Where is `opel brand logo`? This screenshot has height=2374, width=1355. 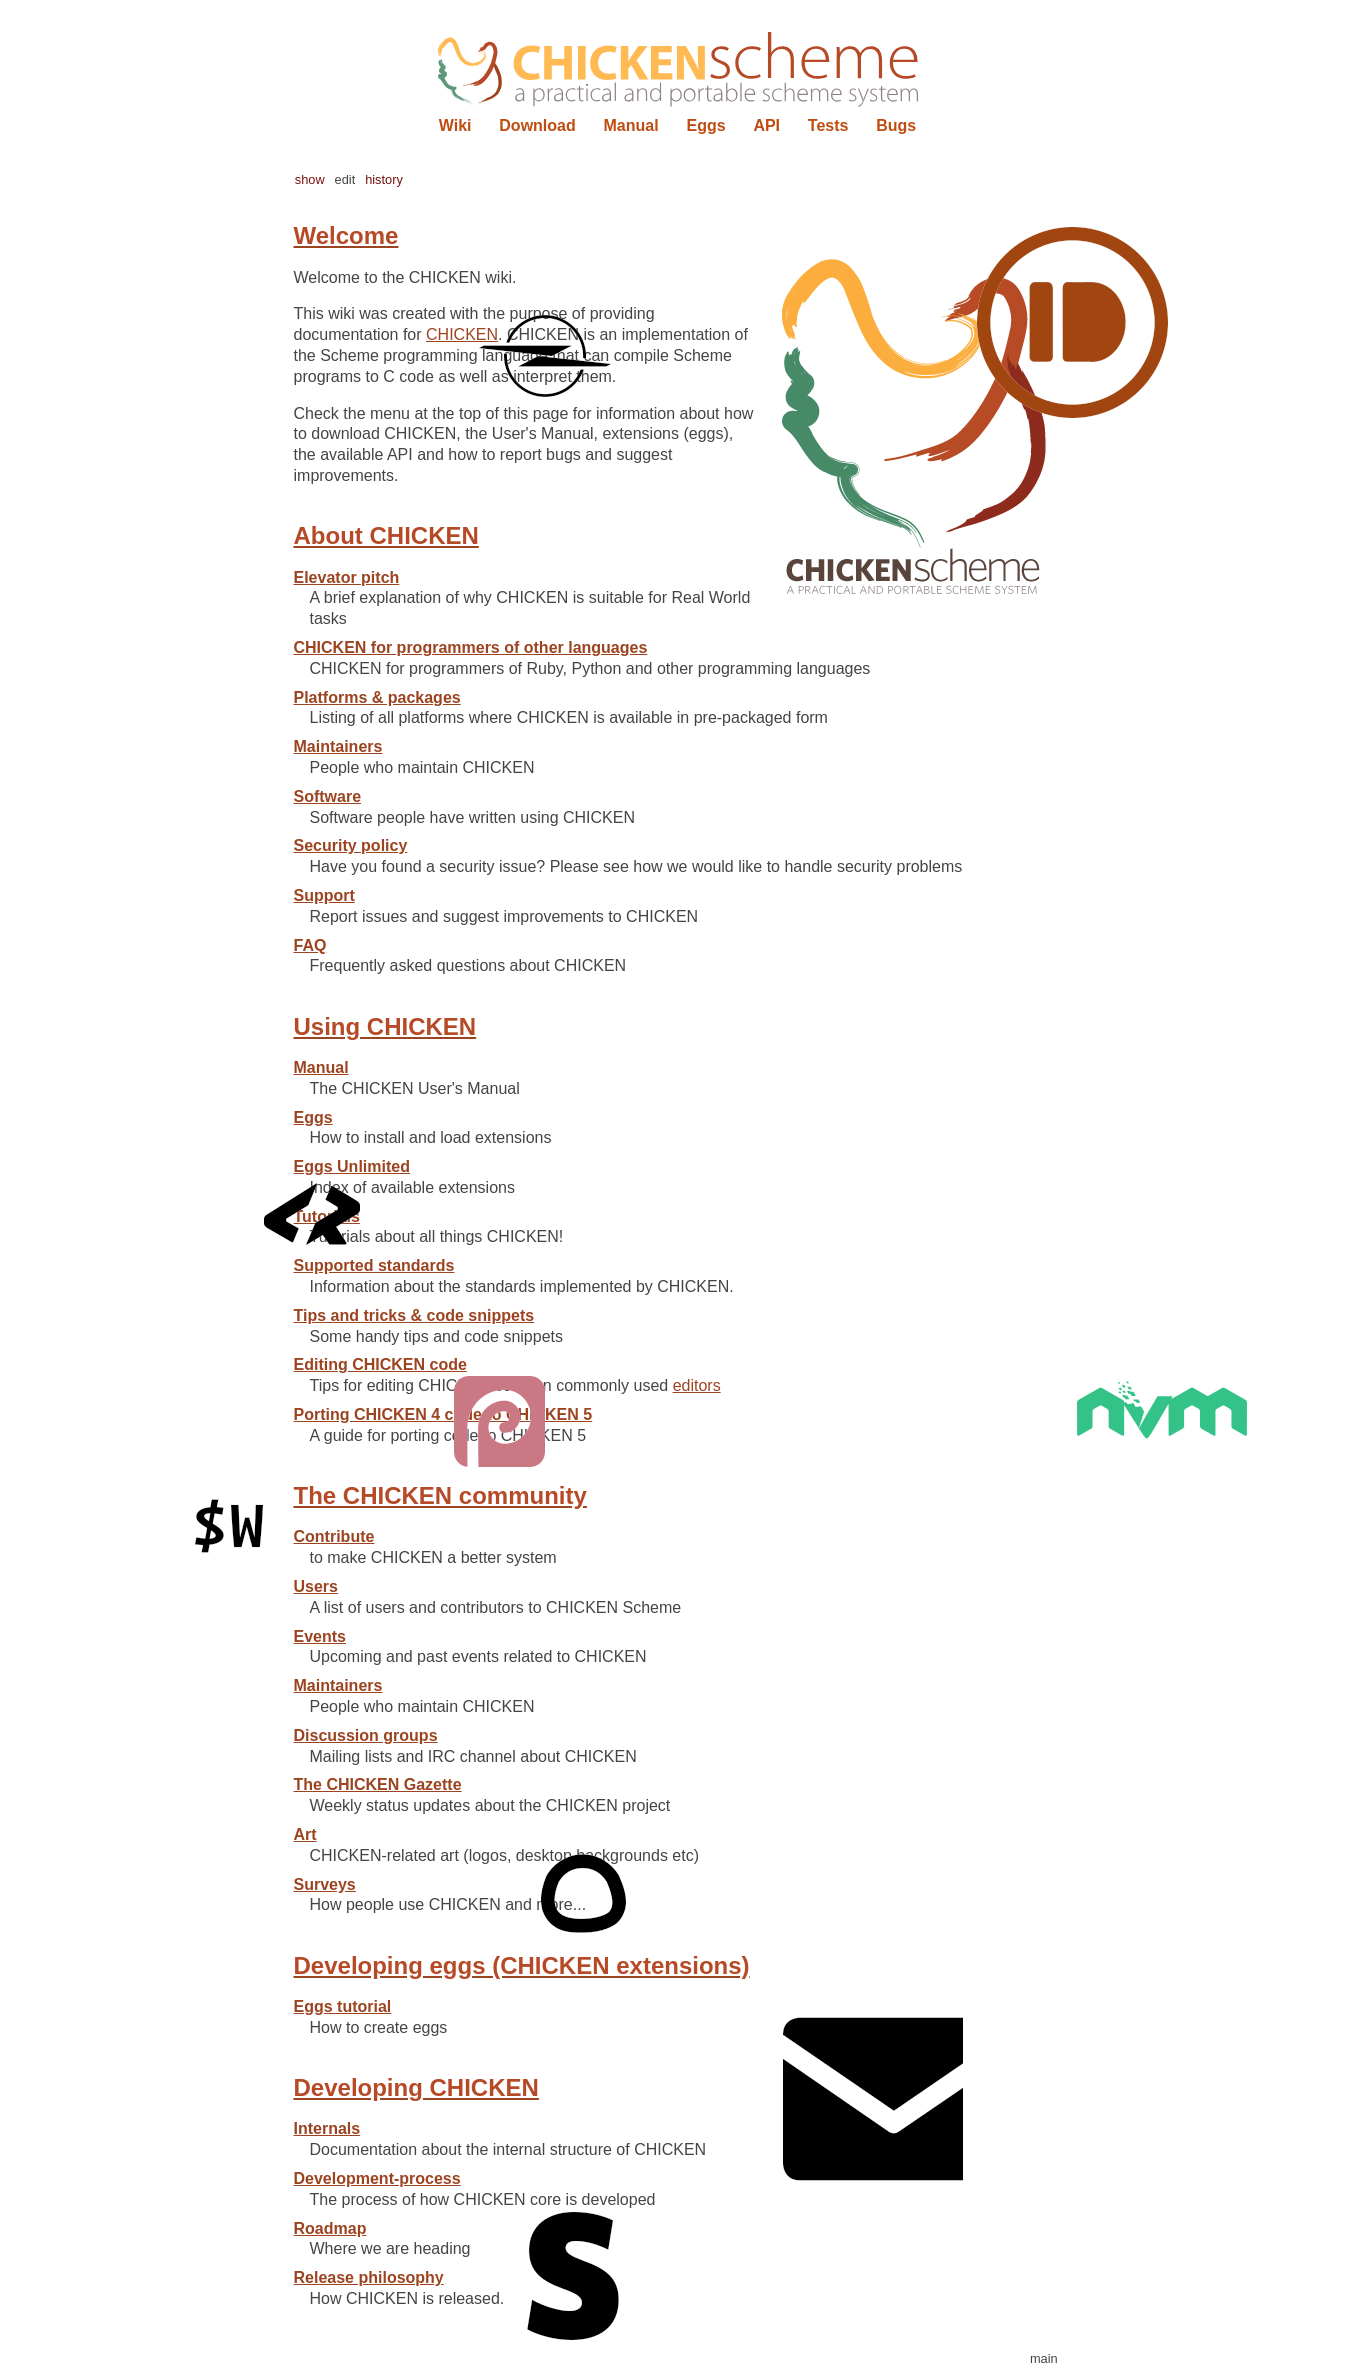
opel brand logo is located at coordinates (545, 356).